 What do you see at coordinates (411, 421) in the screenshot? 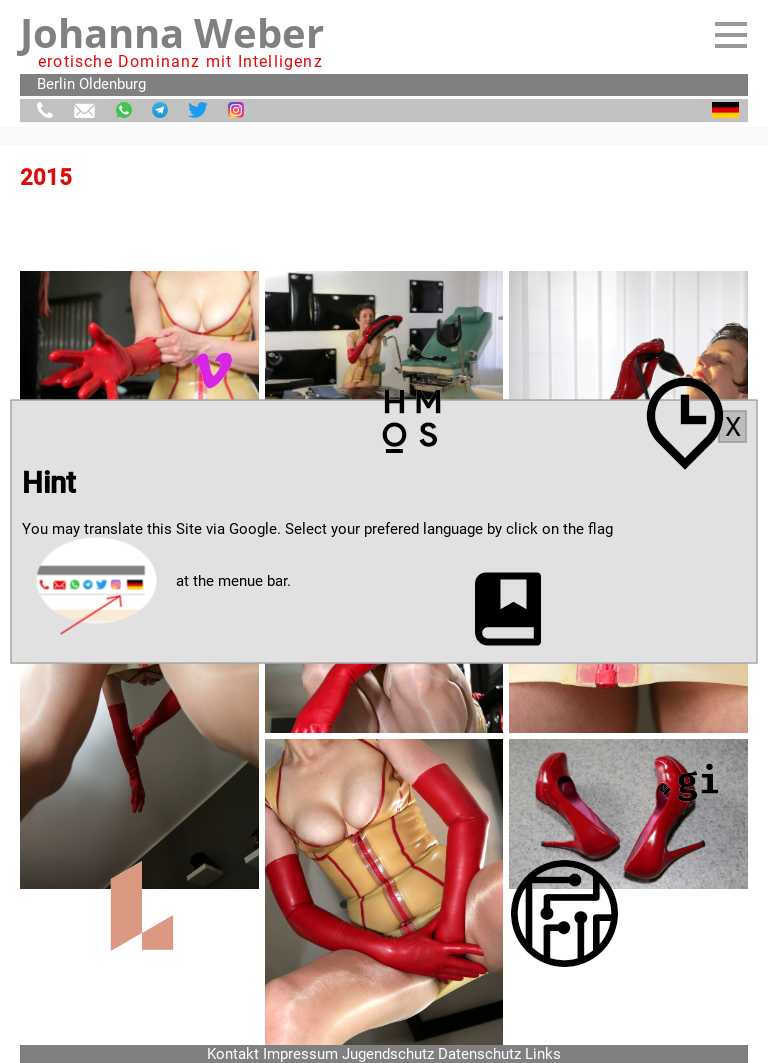
I see `harmonyos operating system logo` at bounding box center [411, 421].